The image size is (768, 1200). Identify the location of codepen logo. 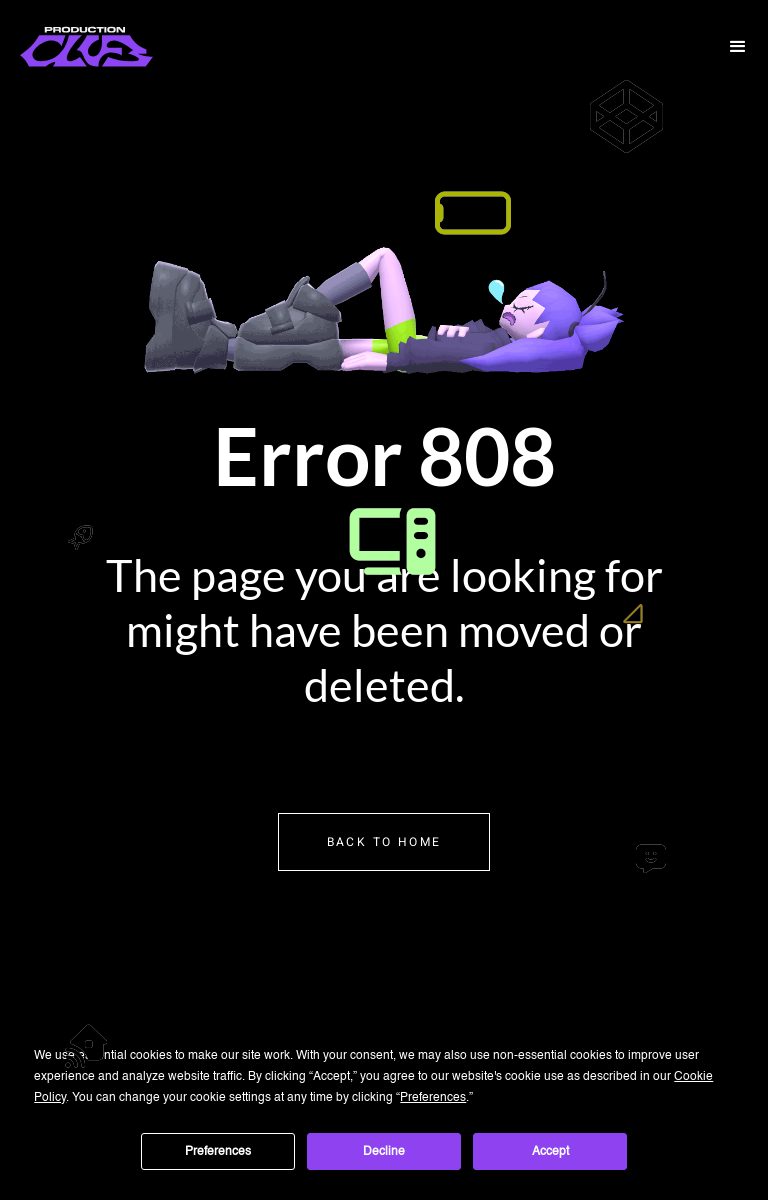
(626, 116).